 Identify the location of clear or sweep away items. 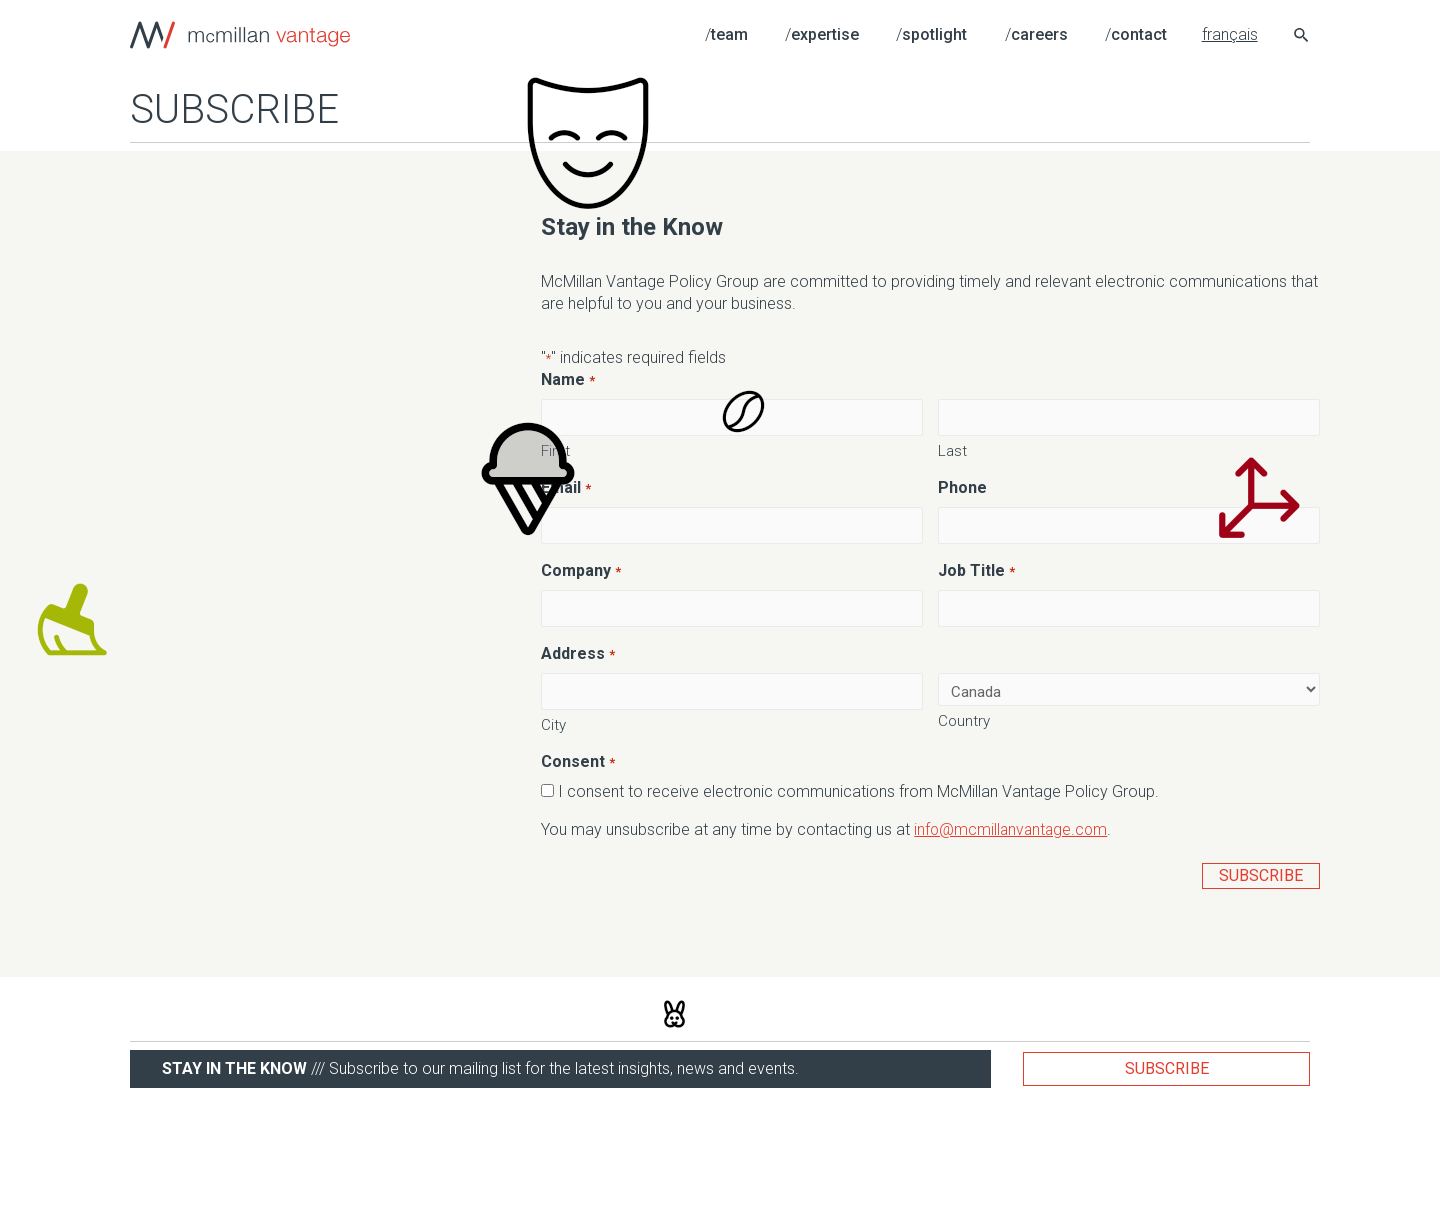
(71, 622).